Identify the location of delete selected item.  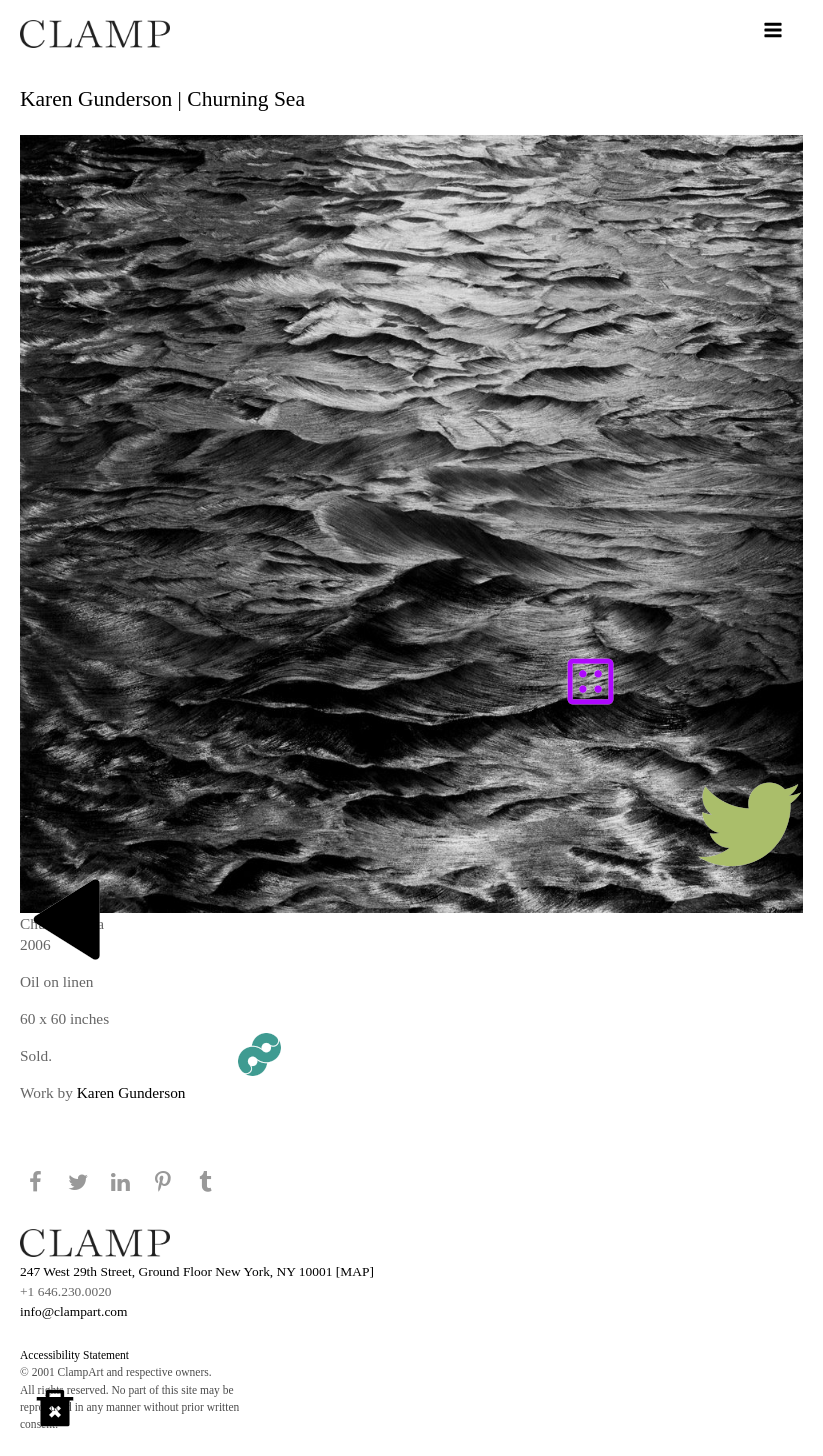
(55, 1408).